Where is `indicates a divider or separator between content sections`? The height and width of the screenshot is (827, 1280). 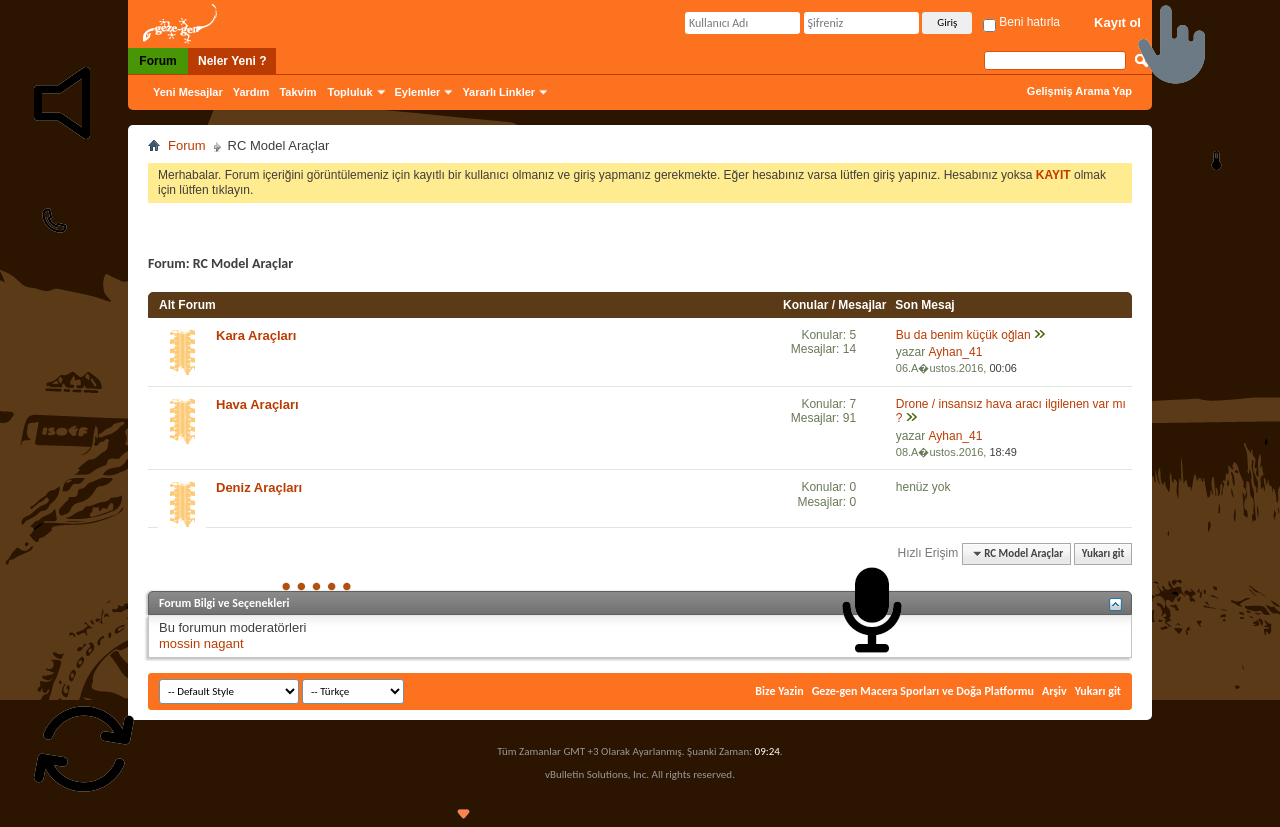
indicates a divider or separator between content sections is located at coordinates (316, 586).